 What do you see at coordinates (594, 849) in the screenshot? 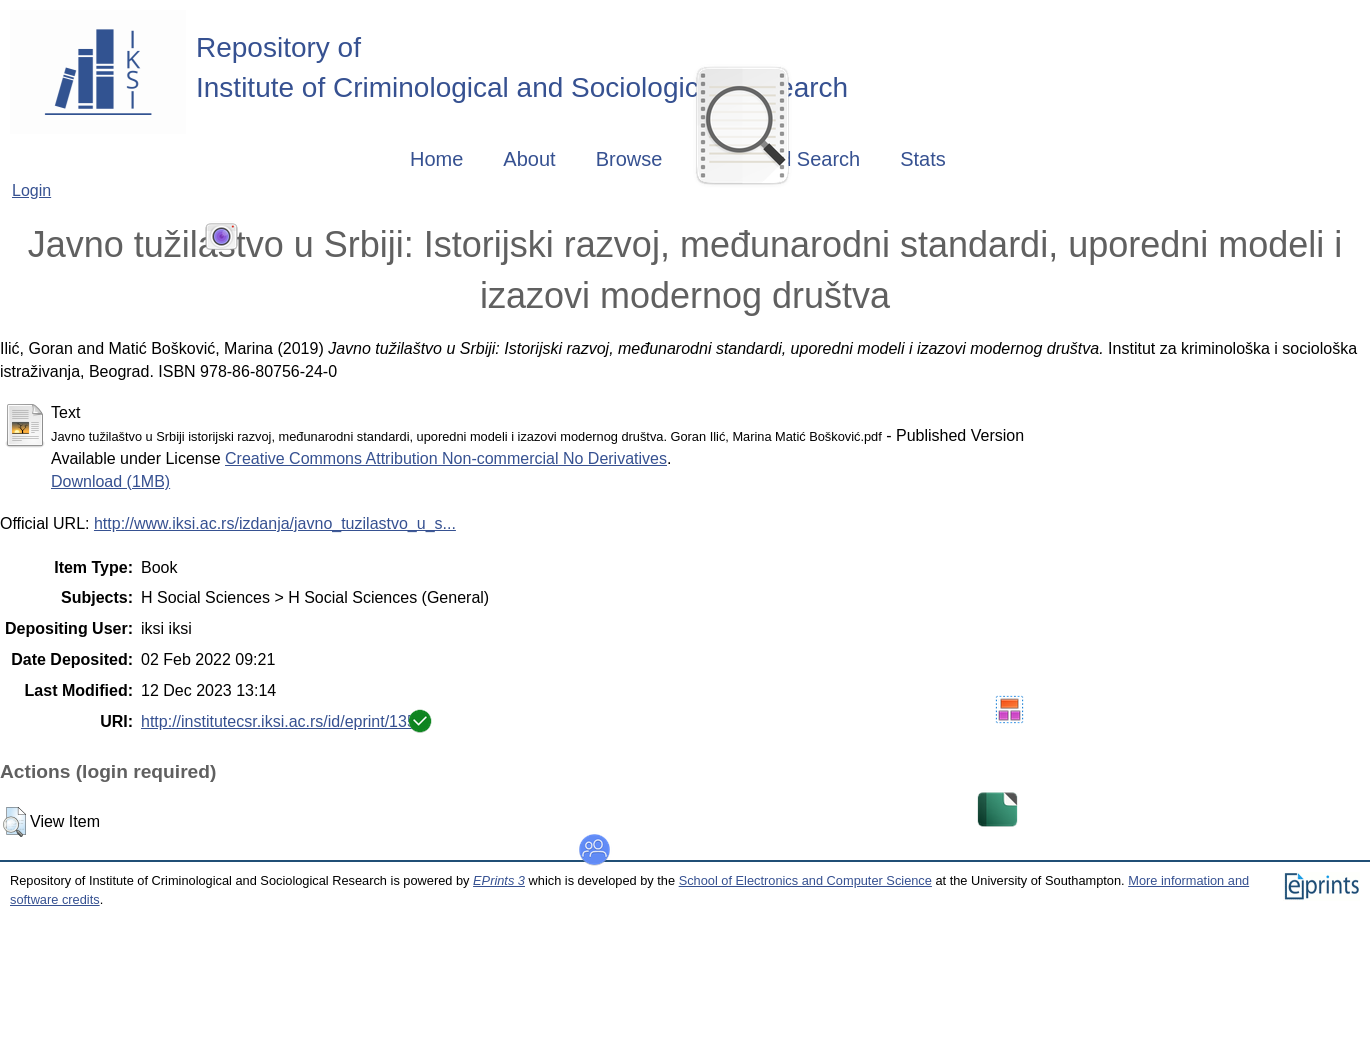
I see `access user account settings` at bounding box center [594, 849].